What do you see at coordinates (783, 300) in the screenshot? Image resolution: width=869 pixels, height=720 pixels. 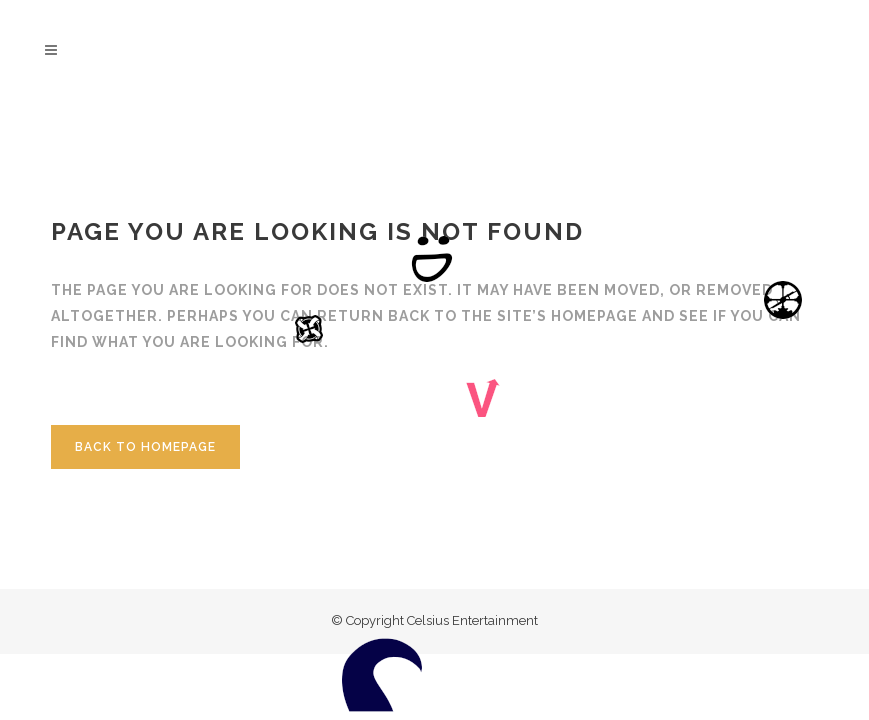 I see `open Roam Research app` at bounding box center [783, 300].